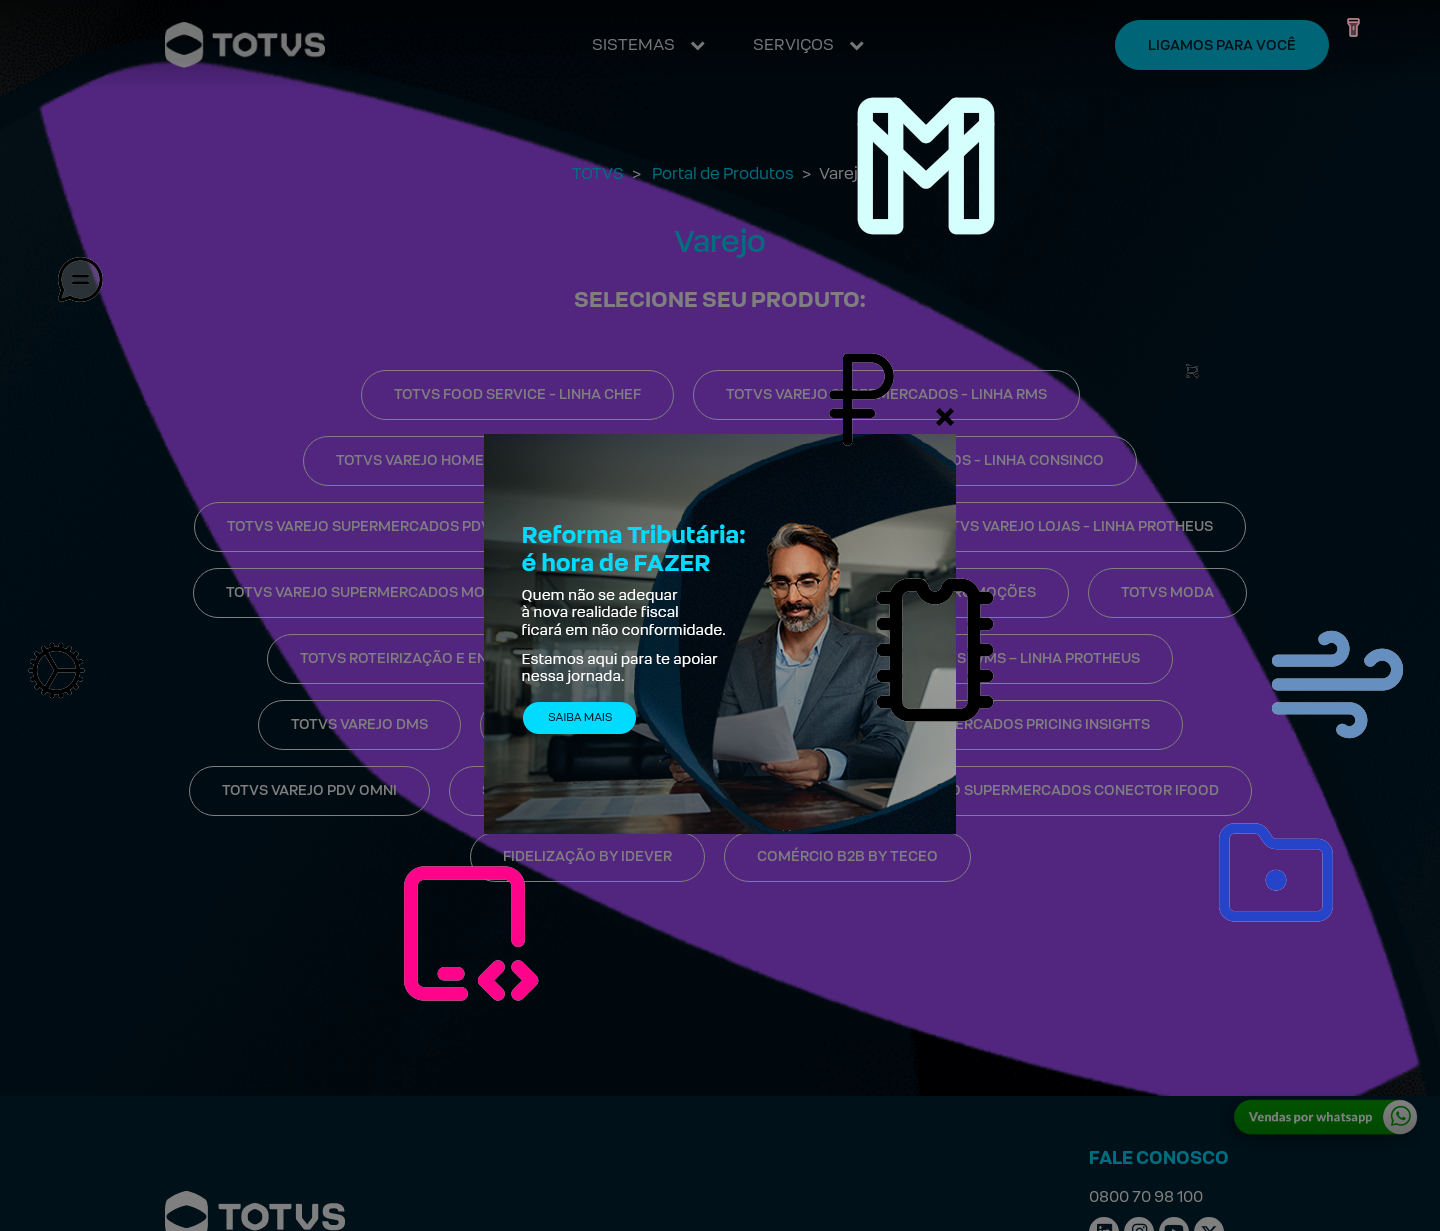  Describe the element at coordinates (1353, 27) in the screenshot. I see `toggle flashlight on/off` at that location.